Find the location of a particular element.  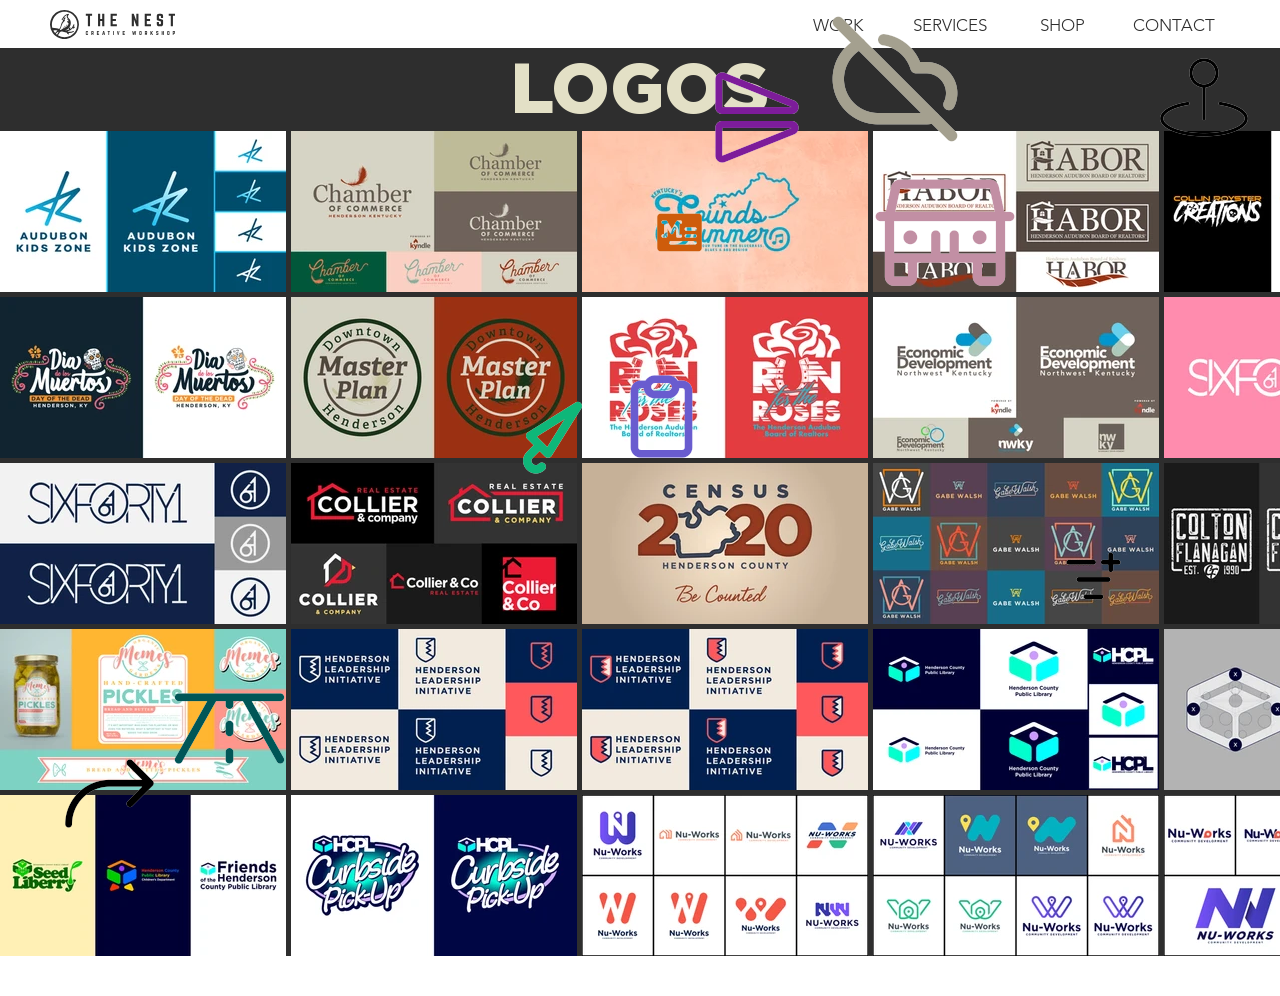

flip image or content vertically is located at coordinates (753, 117).